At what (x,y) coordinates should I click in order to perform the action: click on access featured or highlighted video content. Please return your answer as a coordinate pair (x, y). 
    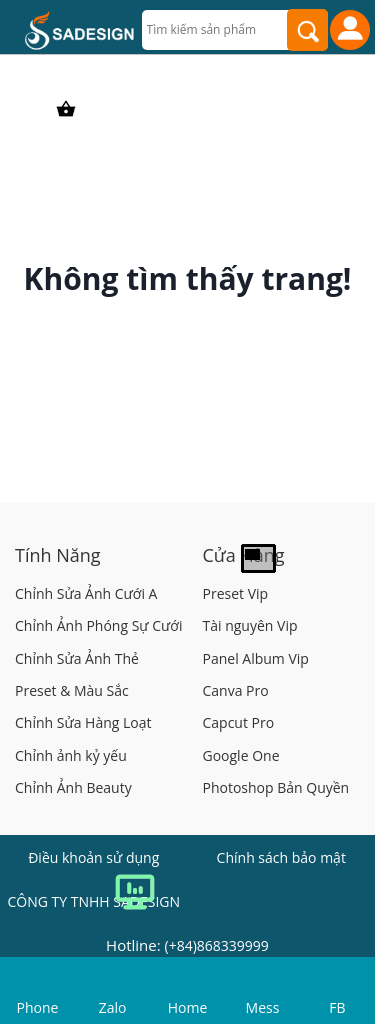
    Looking at the image, I should click on (258, 558).